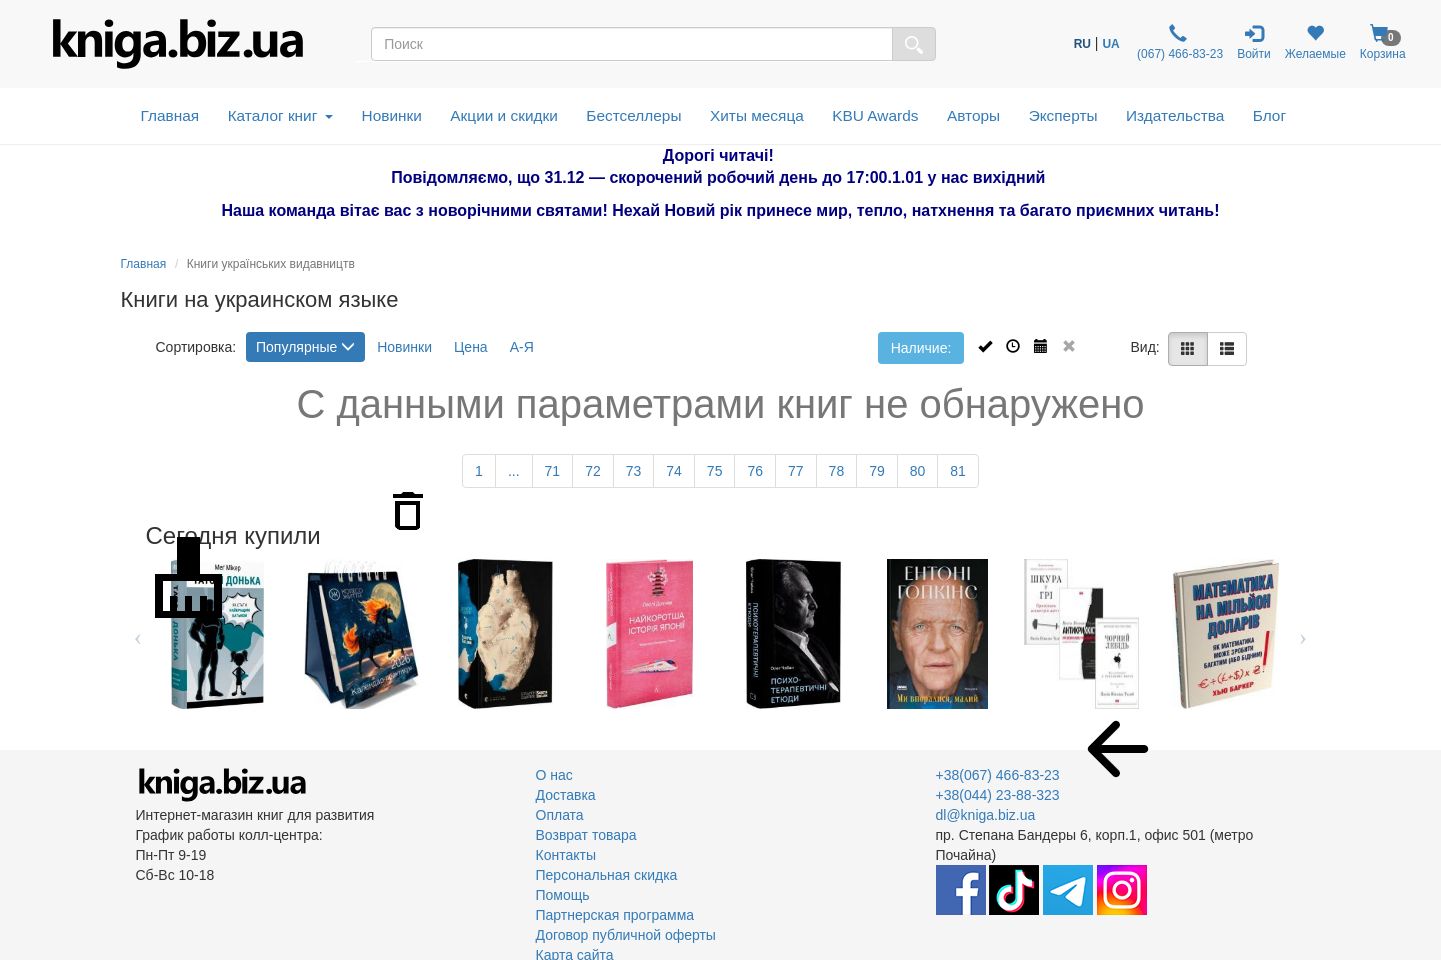  What do you see at coordinates (408, 511) in the screenshot?
I see `delete selected item` at bounding box center [408, 511].